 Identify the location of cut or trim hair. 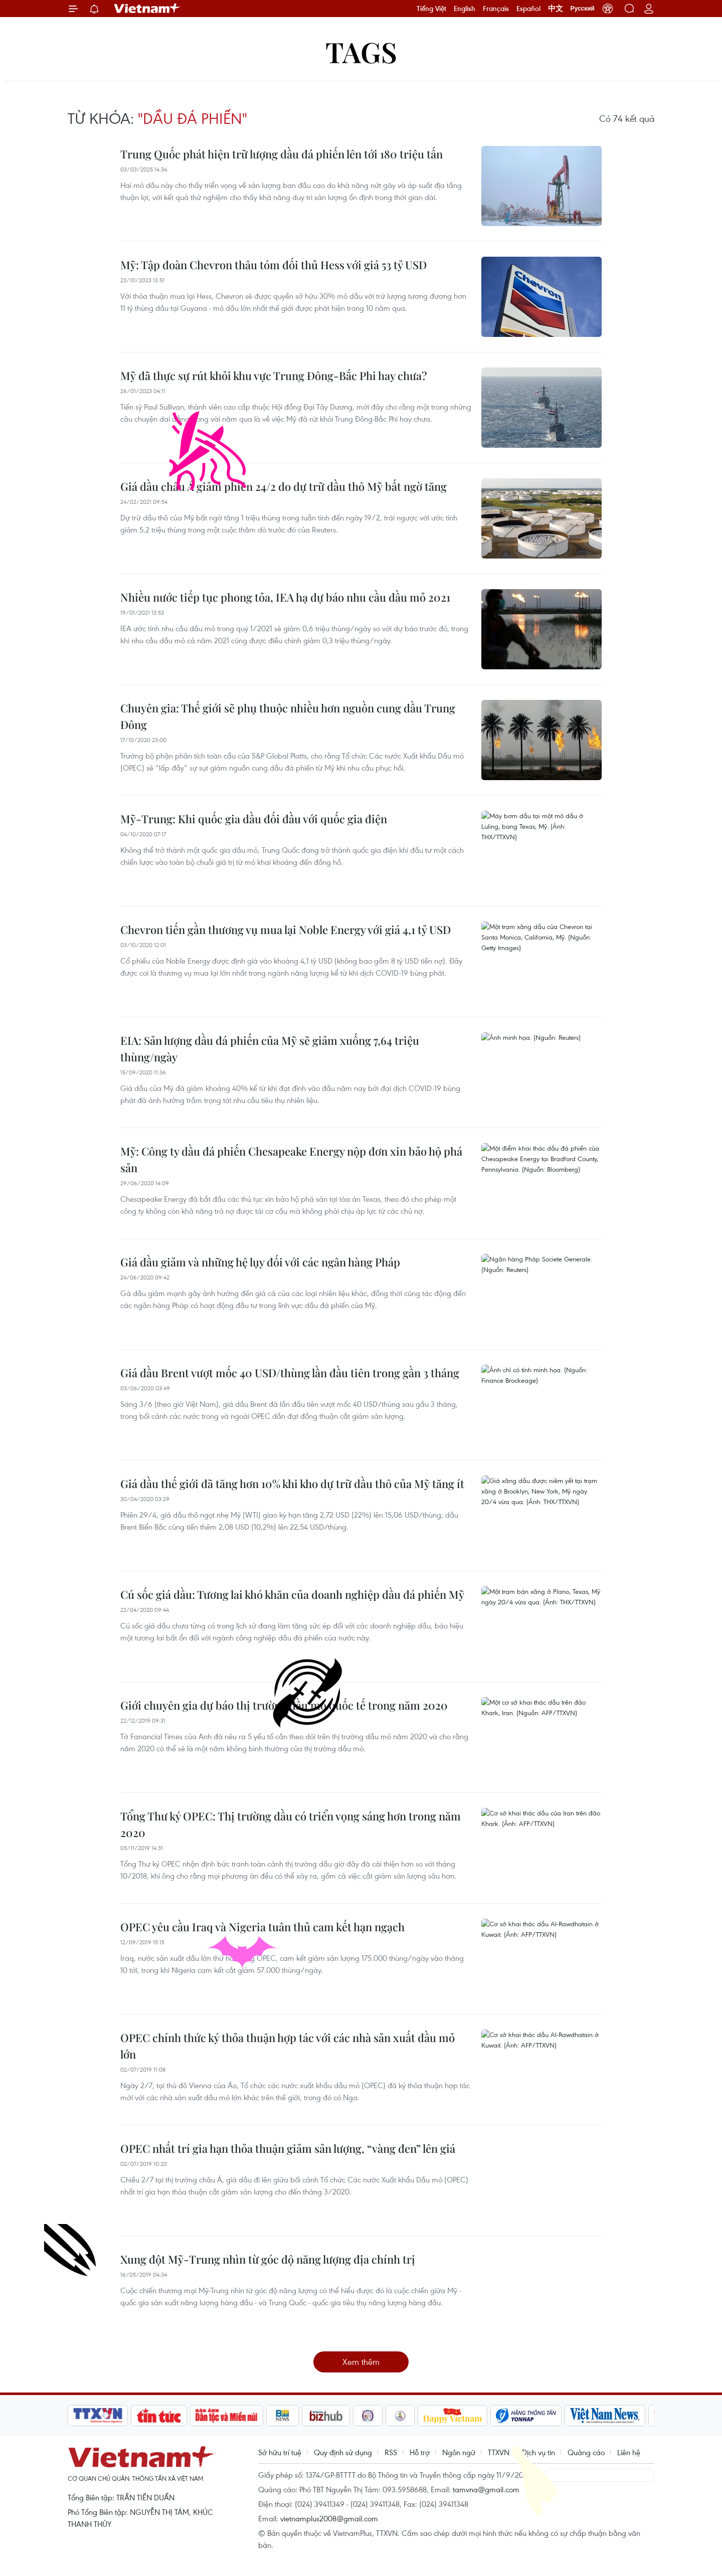
(209, 450).